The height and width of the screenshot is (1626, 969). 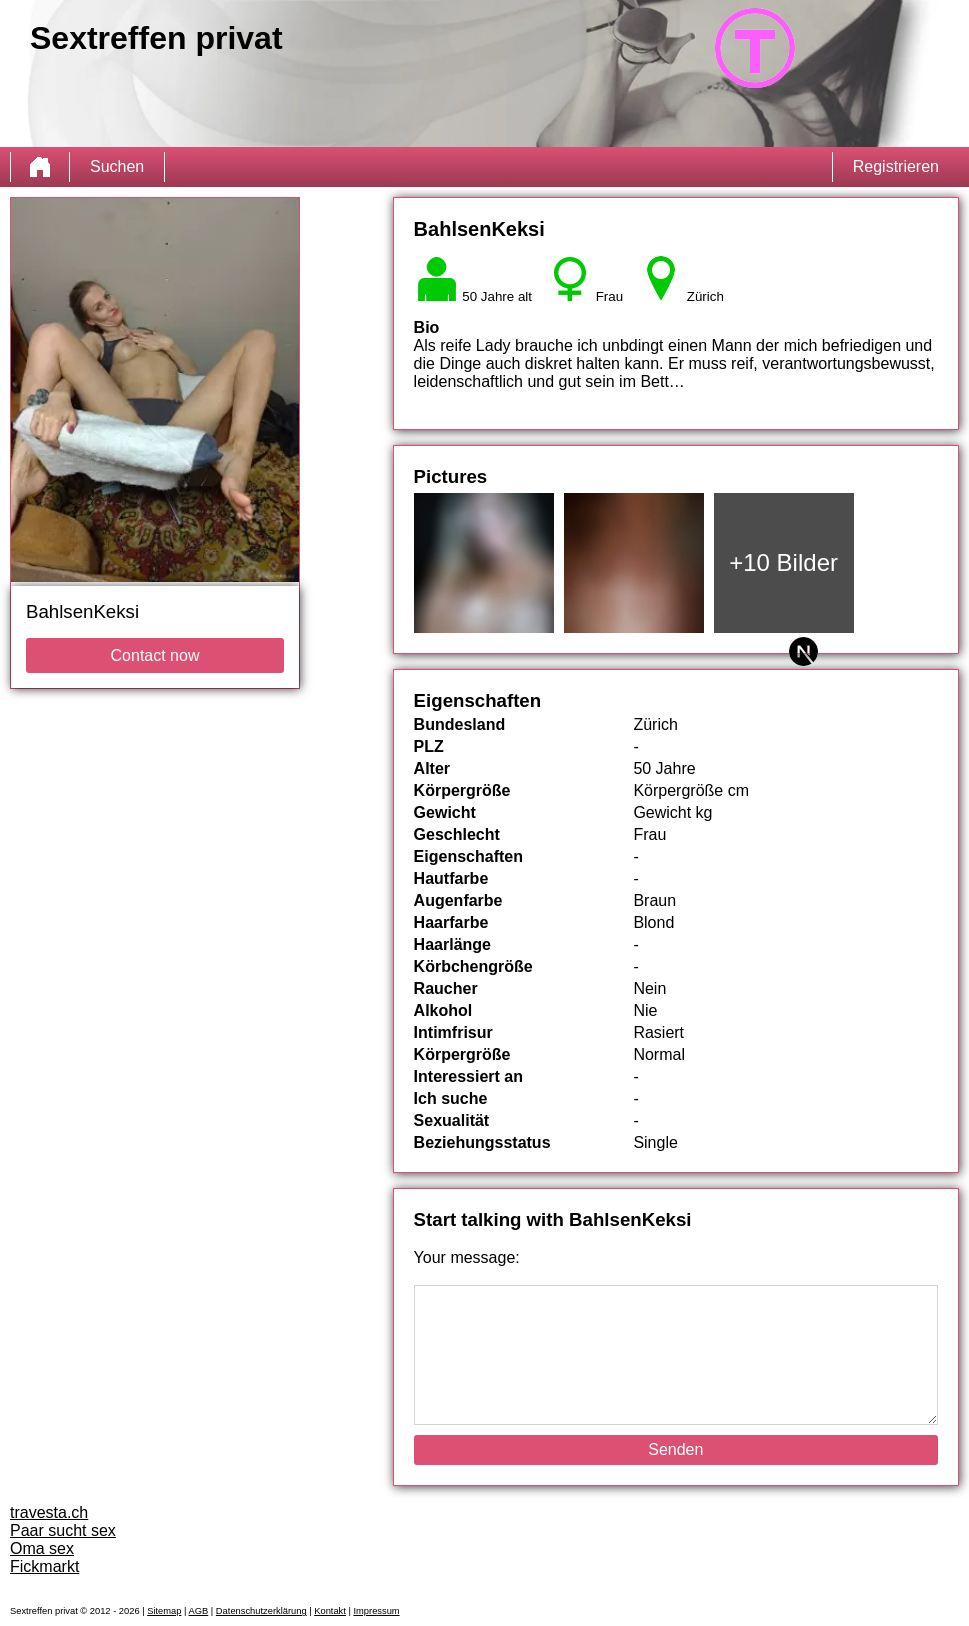 I want to click on Next.js framework logo, so click(x=803, y=651).